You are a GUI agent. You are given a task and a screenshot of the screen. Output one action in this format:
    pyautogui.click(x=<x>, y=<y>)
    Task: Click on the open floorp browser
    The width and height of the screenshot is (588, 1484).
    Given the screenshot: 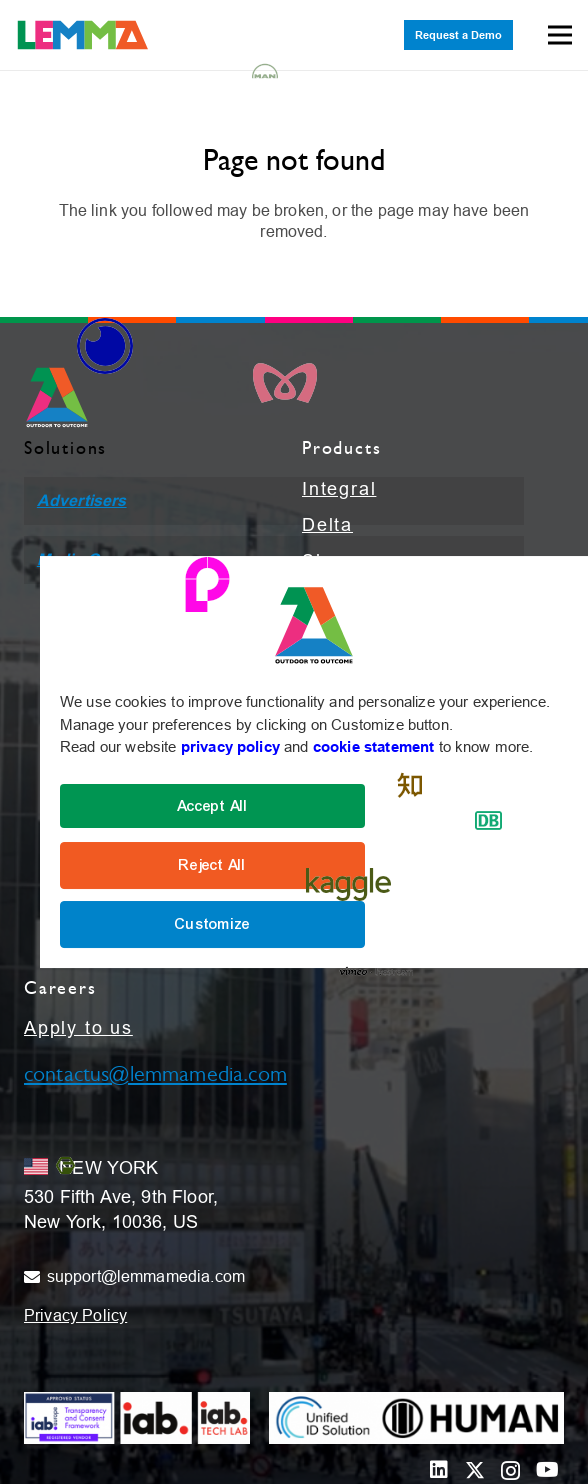 What is the action you would take?
    pyautogui.click(x=65, y=1165)
    